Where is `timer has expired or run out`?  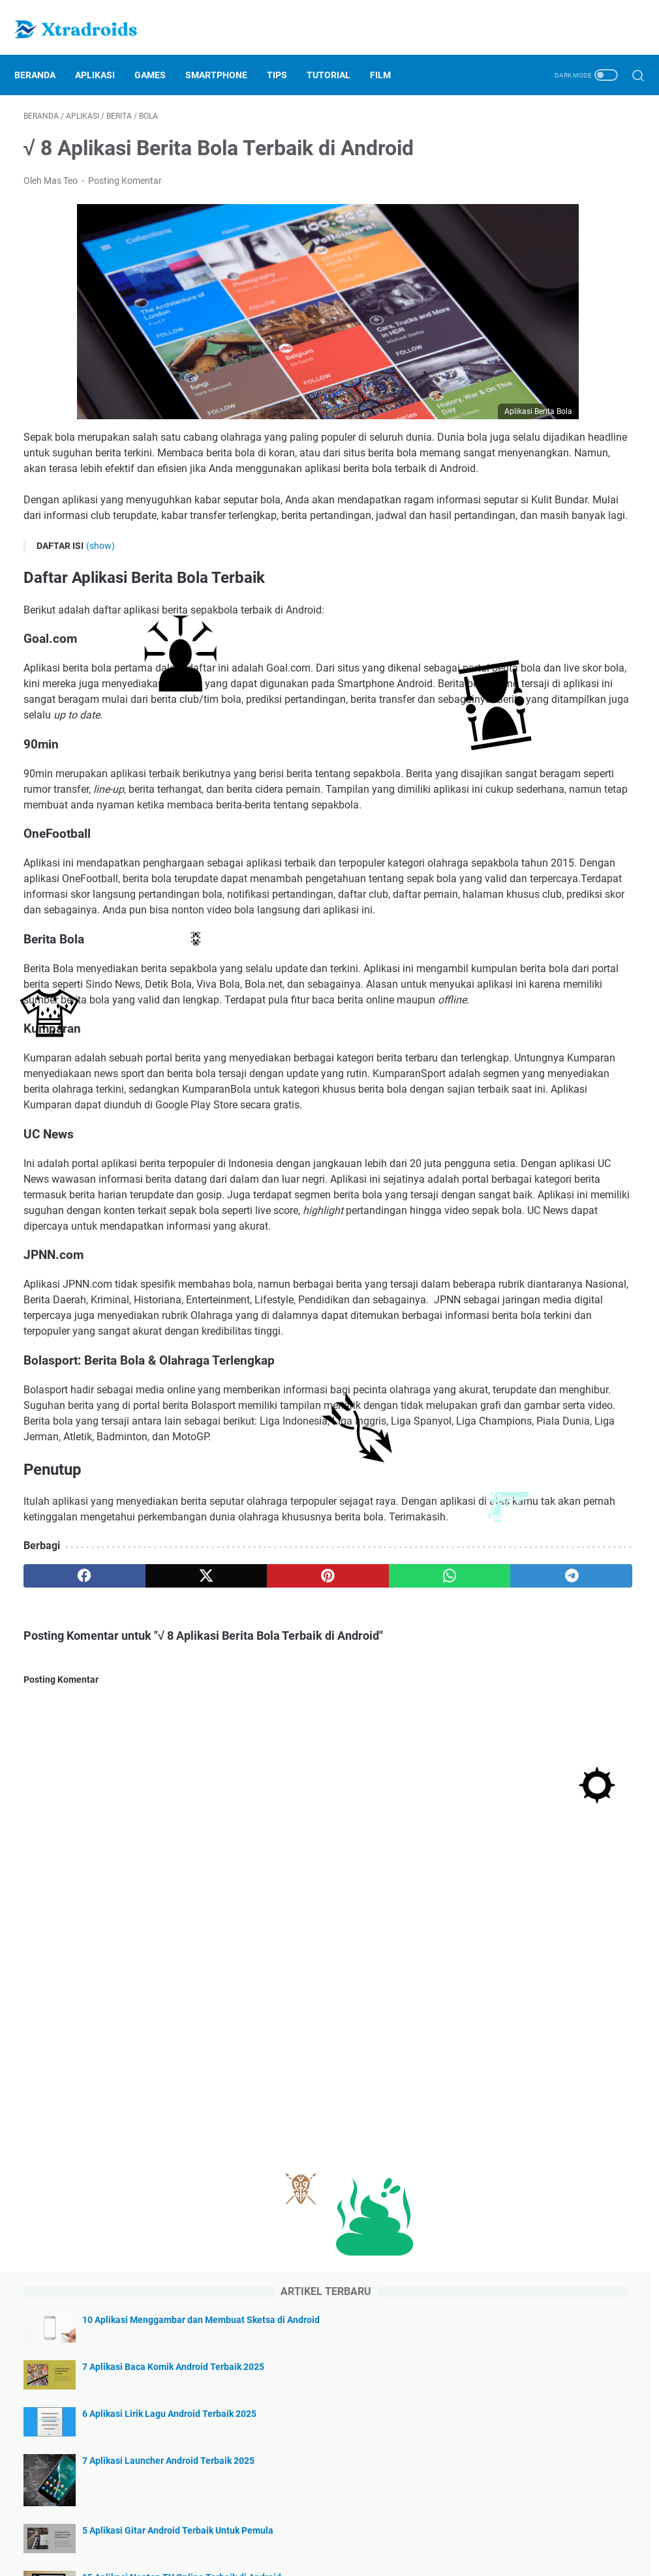
timer has expired or run out is located at coordinates (493, 705).